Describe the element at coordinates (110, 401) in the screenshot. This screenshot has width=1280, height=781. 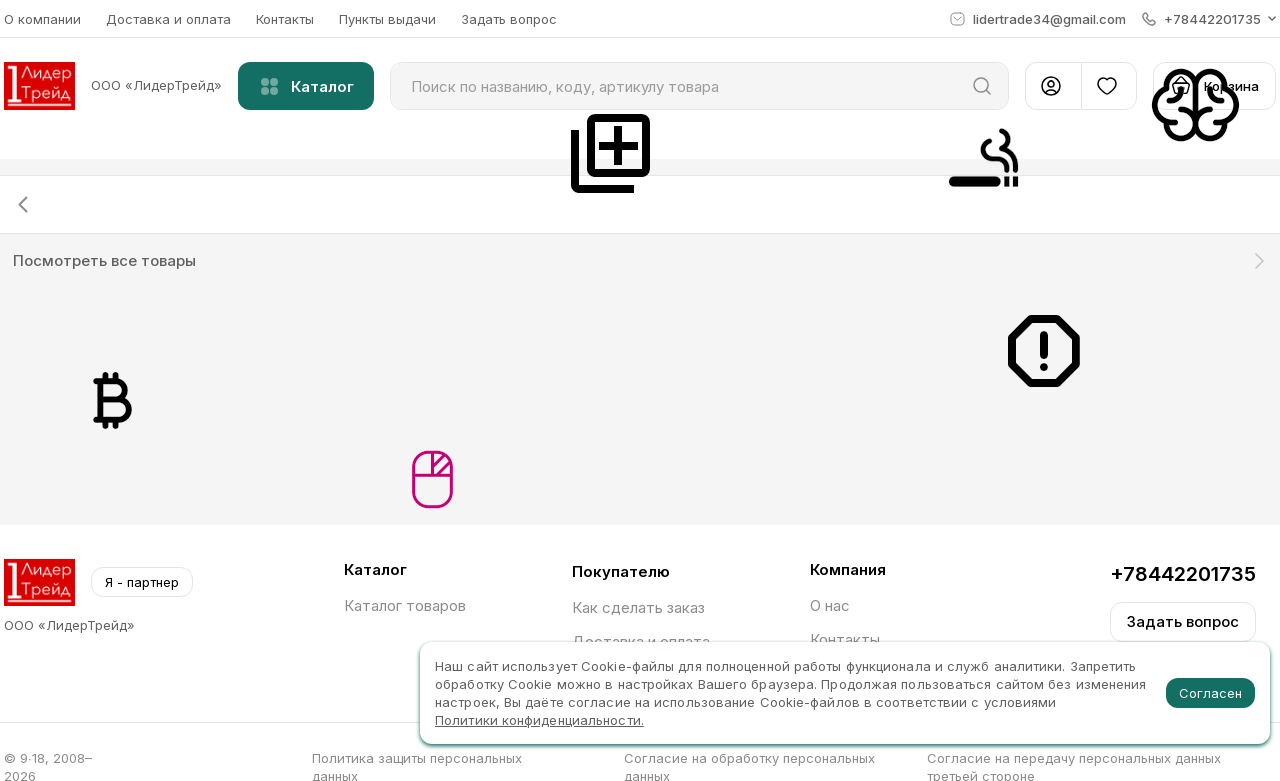
I see `view bitcoin balance or wallet` at that location.